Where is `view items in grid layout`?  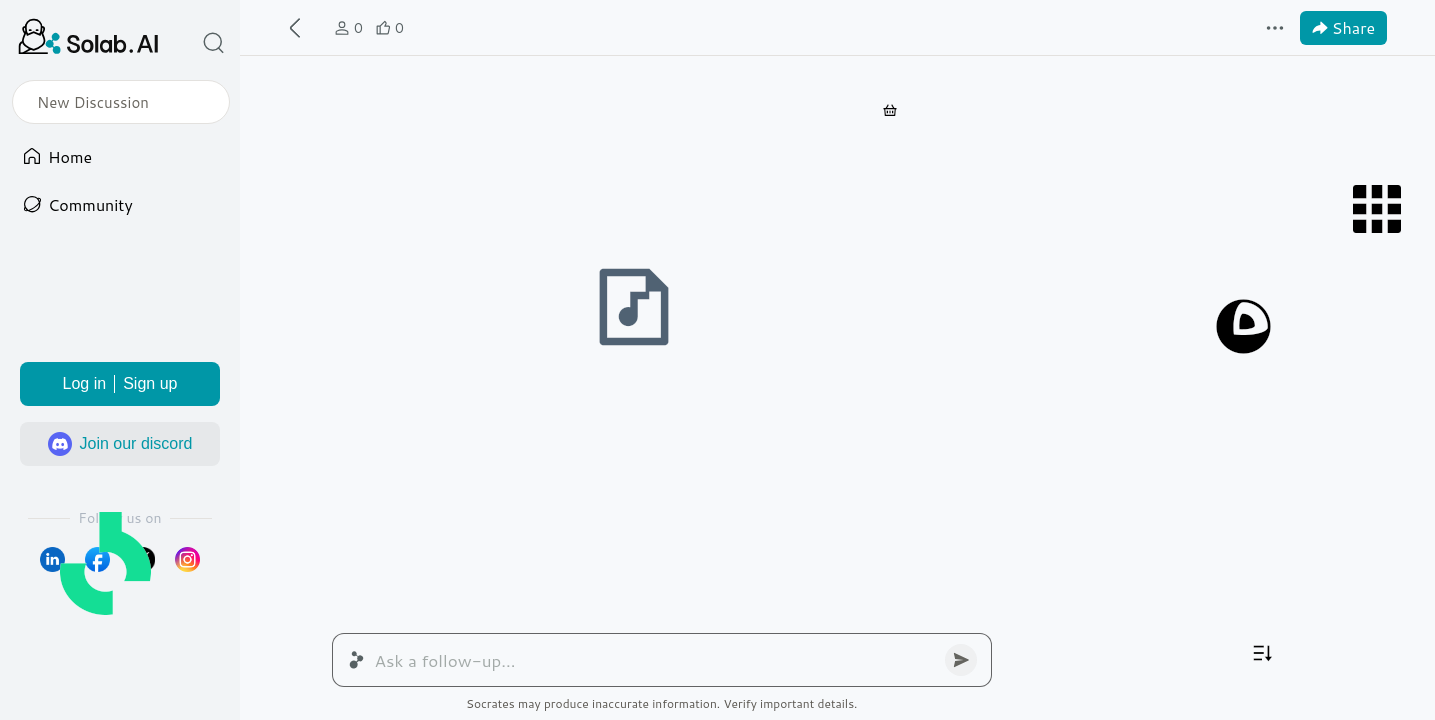 view items in grid layout is located at coordinates (1377, 209).